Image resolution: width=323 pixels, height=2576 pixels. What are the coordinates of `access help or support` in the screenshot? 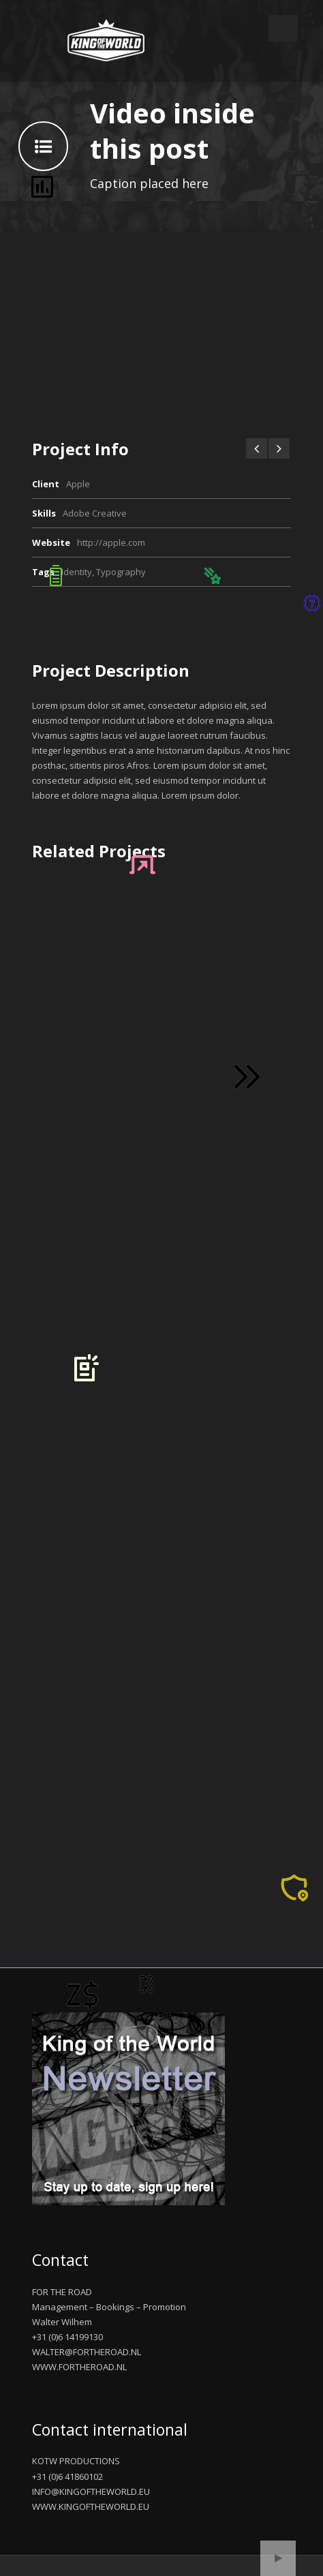 It's located at (312, 603).